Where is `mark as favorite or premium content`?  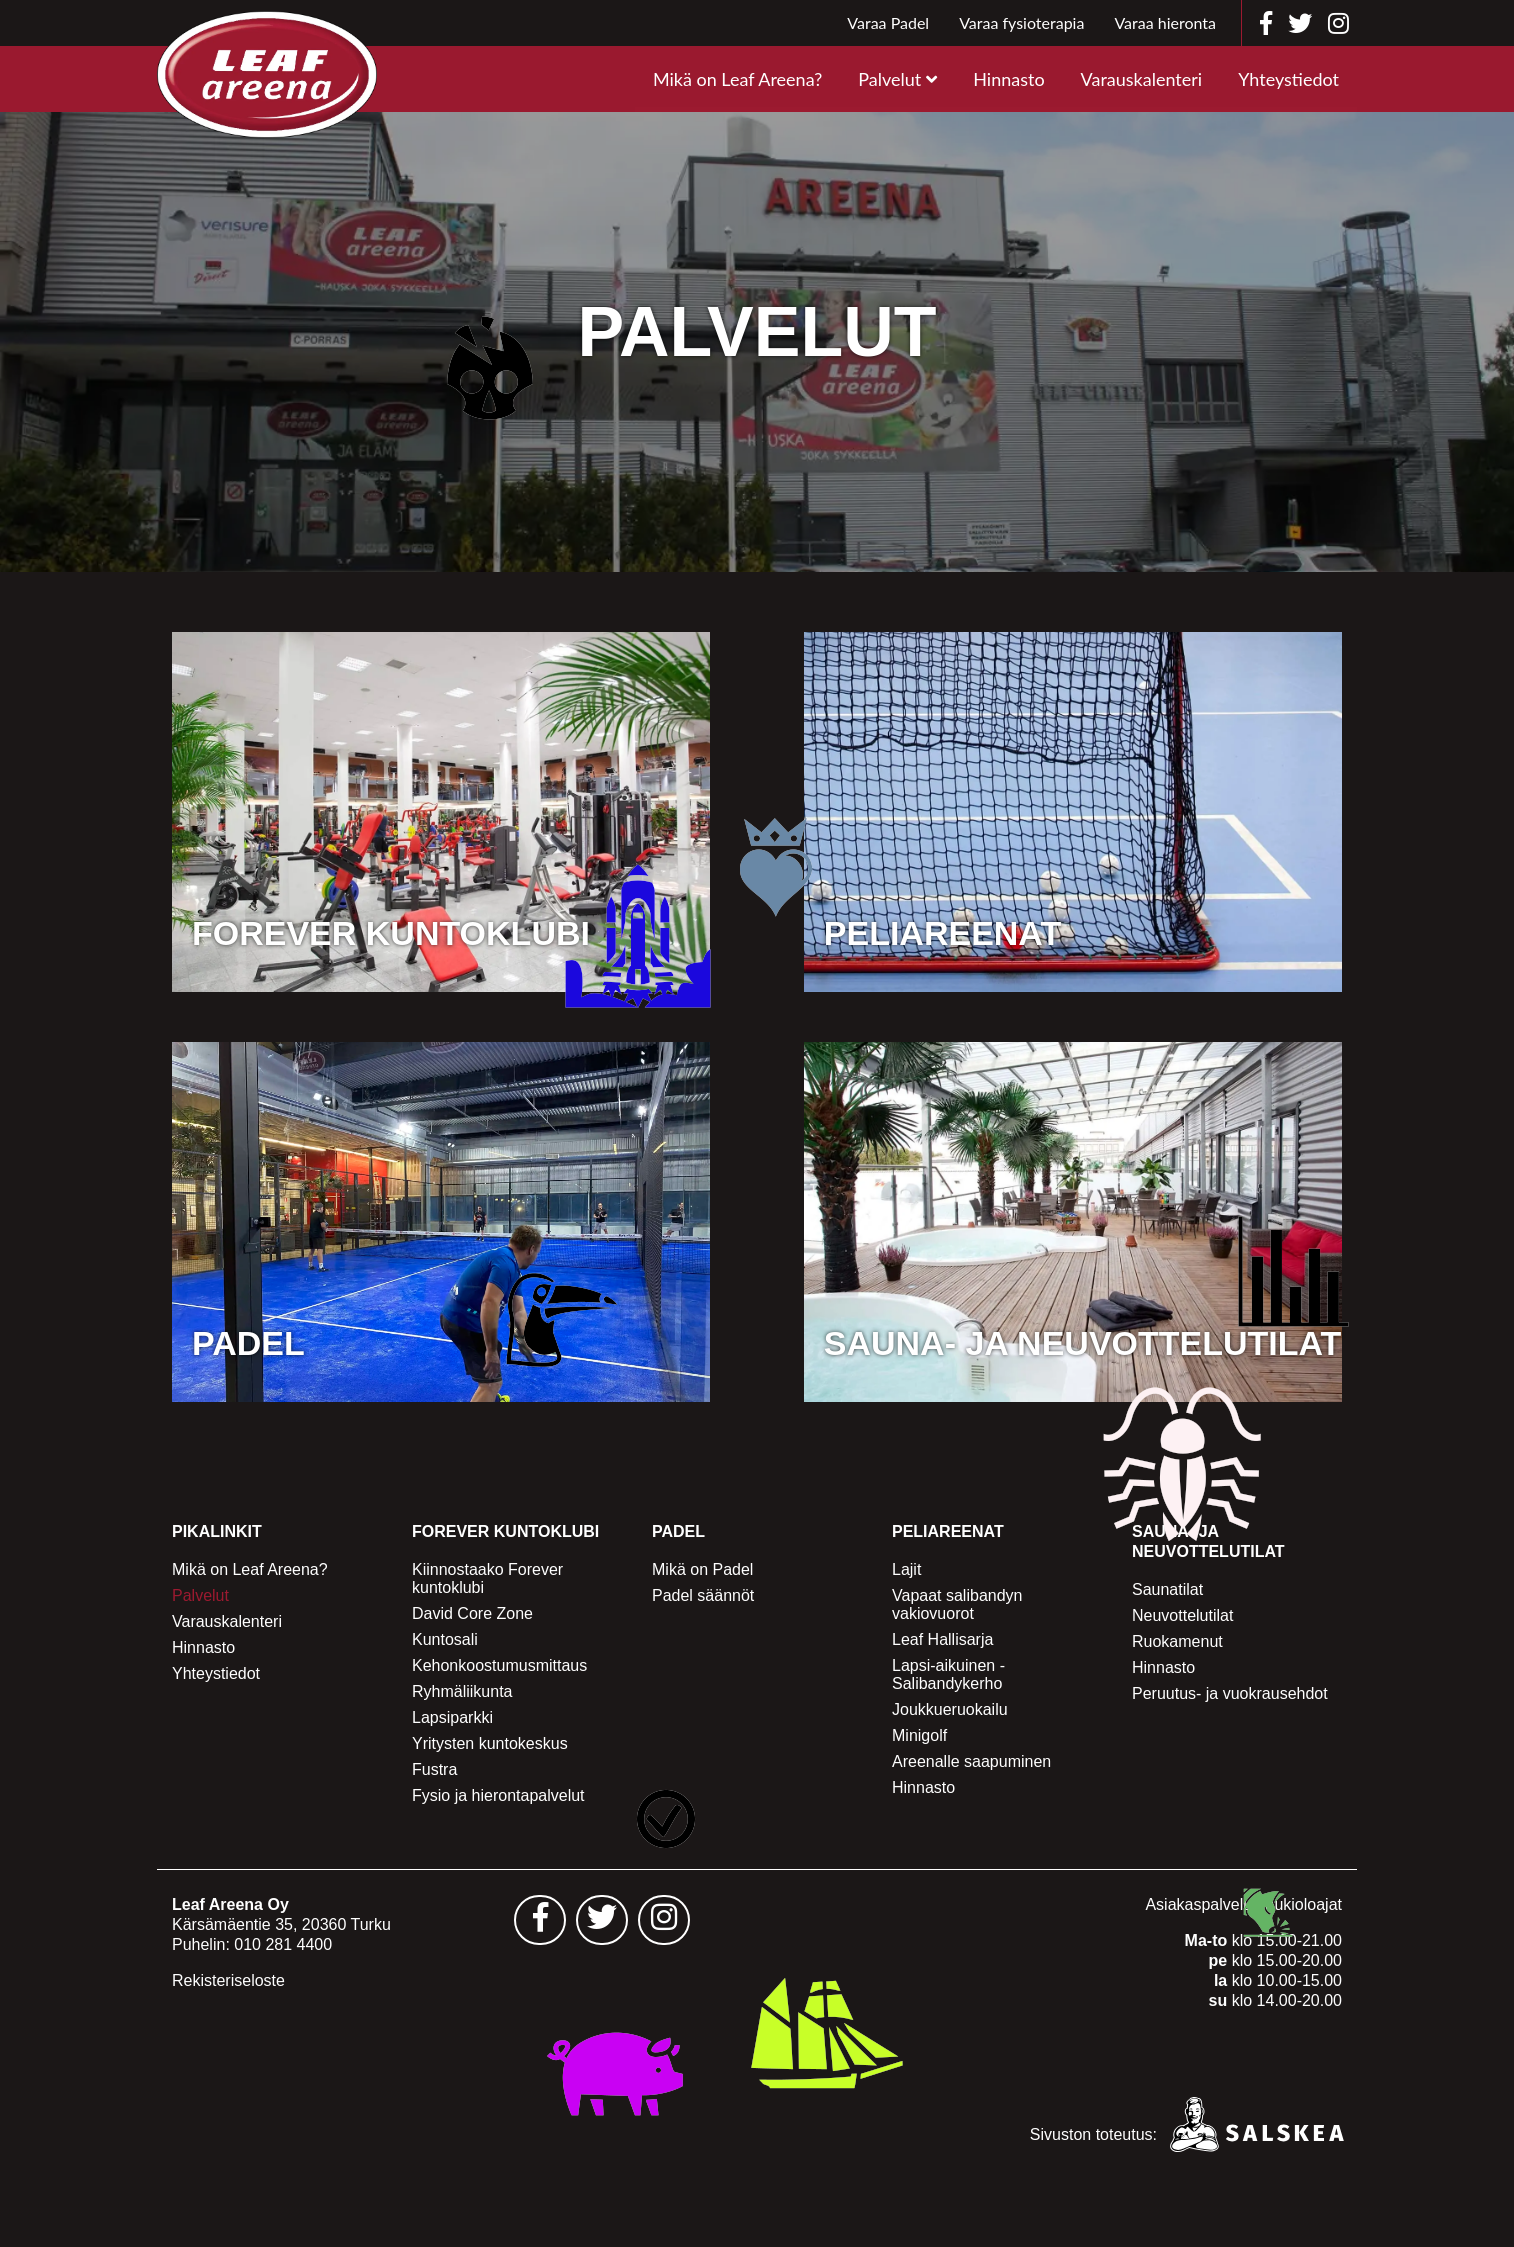
mark as favorite or premium content is located at coordinates (776, 867).